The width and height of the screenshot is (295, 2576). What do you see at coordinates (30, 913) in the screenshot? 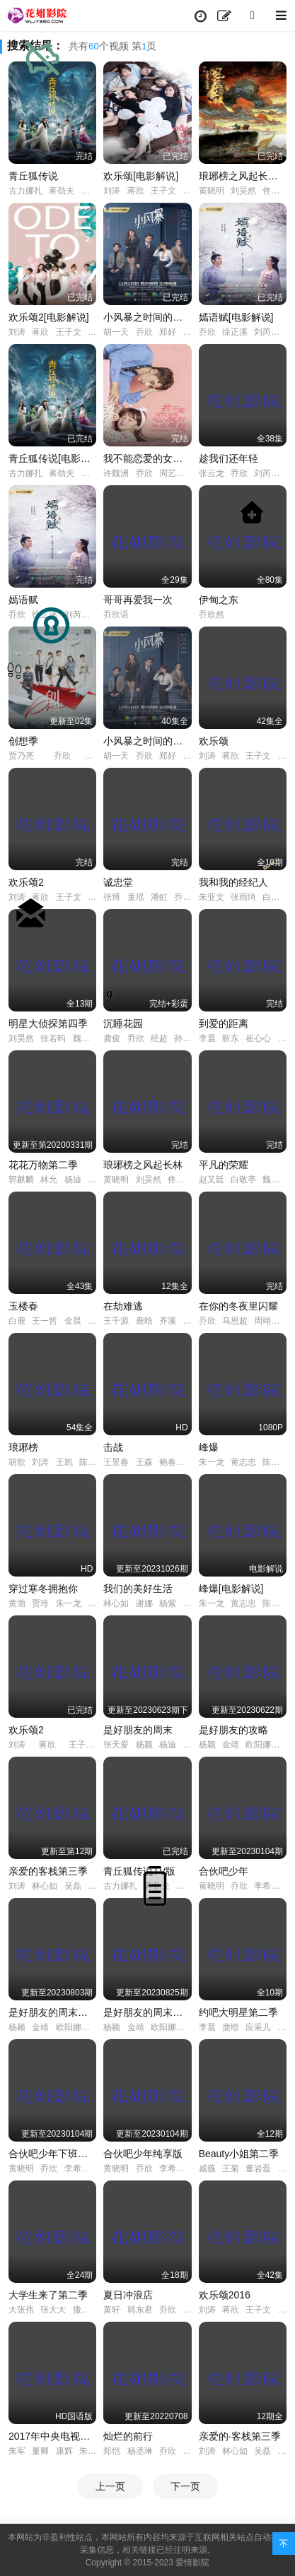
I see `an opened or read email message` at bounding box center [30, 913].